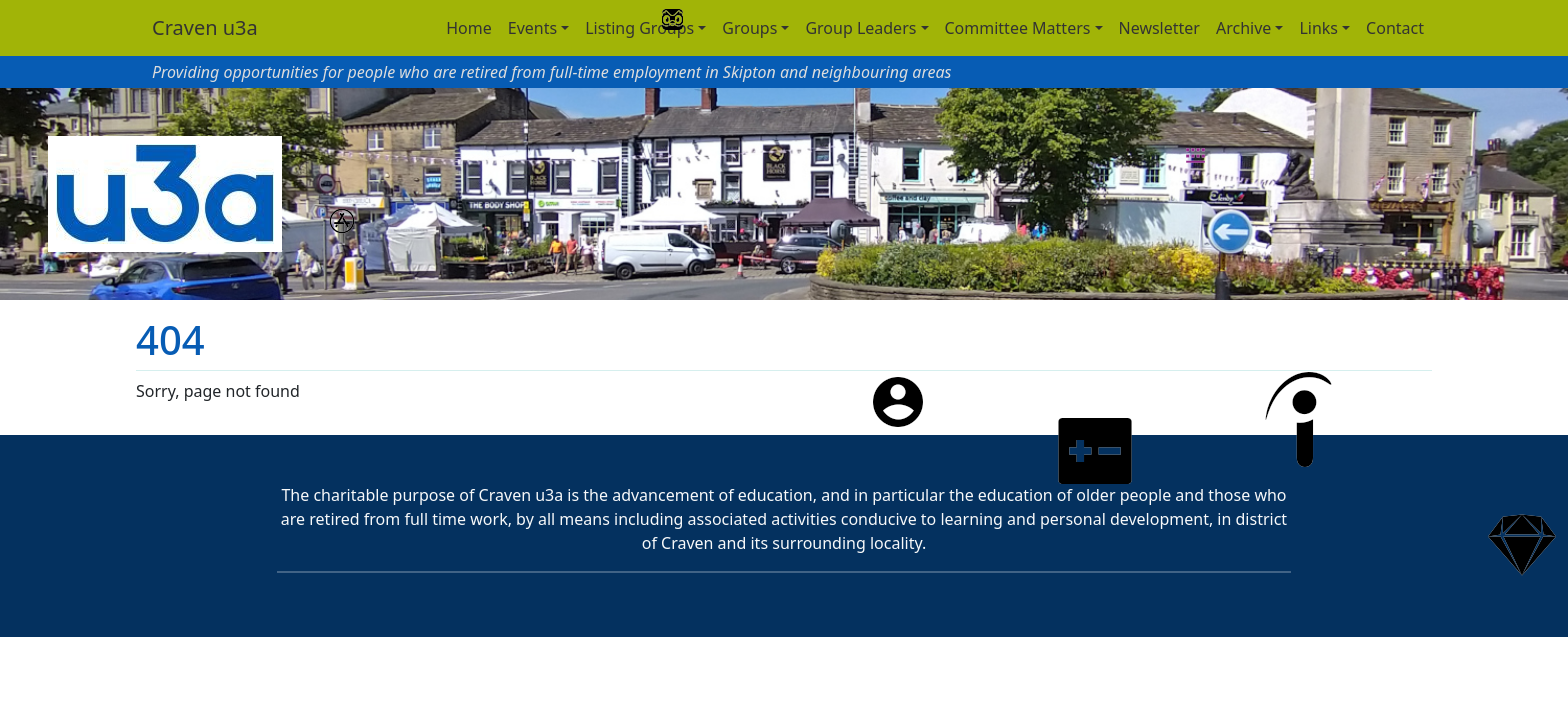  I want to click on open the on-screen keyboard, so click(1195, 155).